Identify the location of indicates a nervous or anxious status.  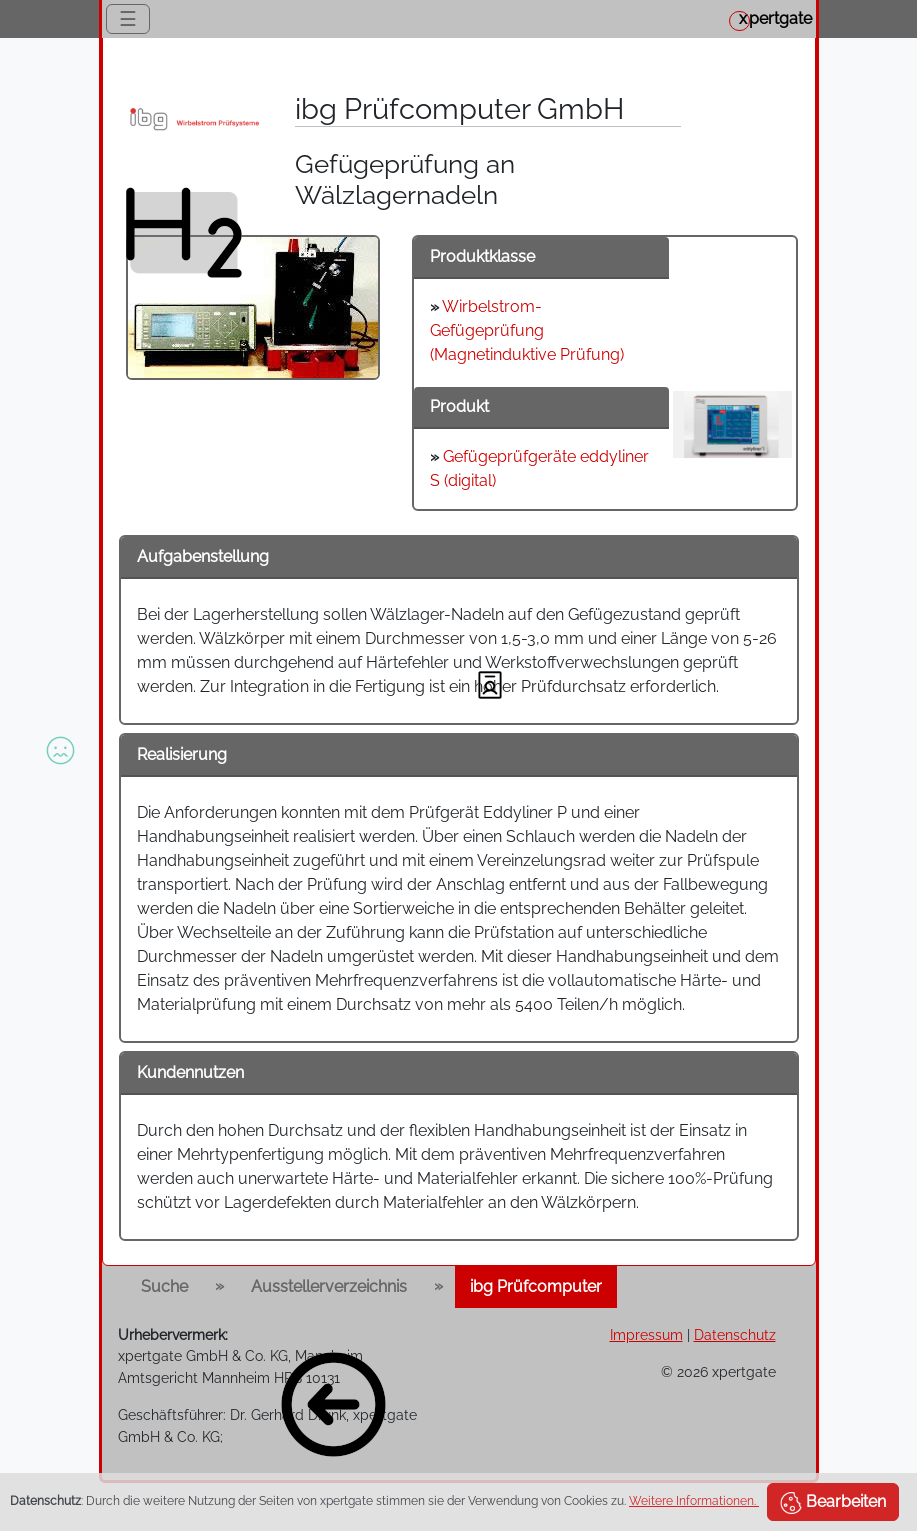
(60, 750).